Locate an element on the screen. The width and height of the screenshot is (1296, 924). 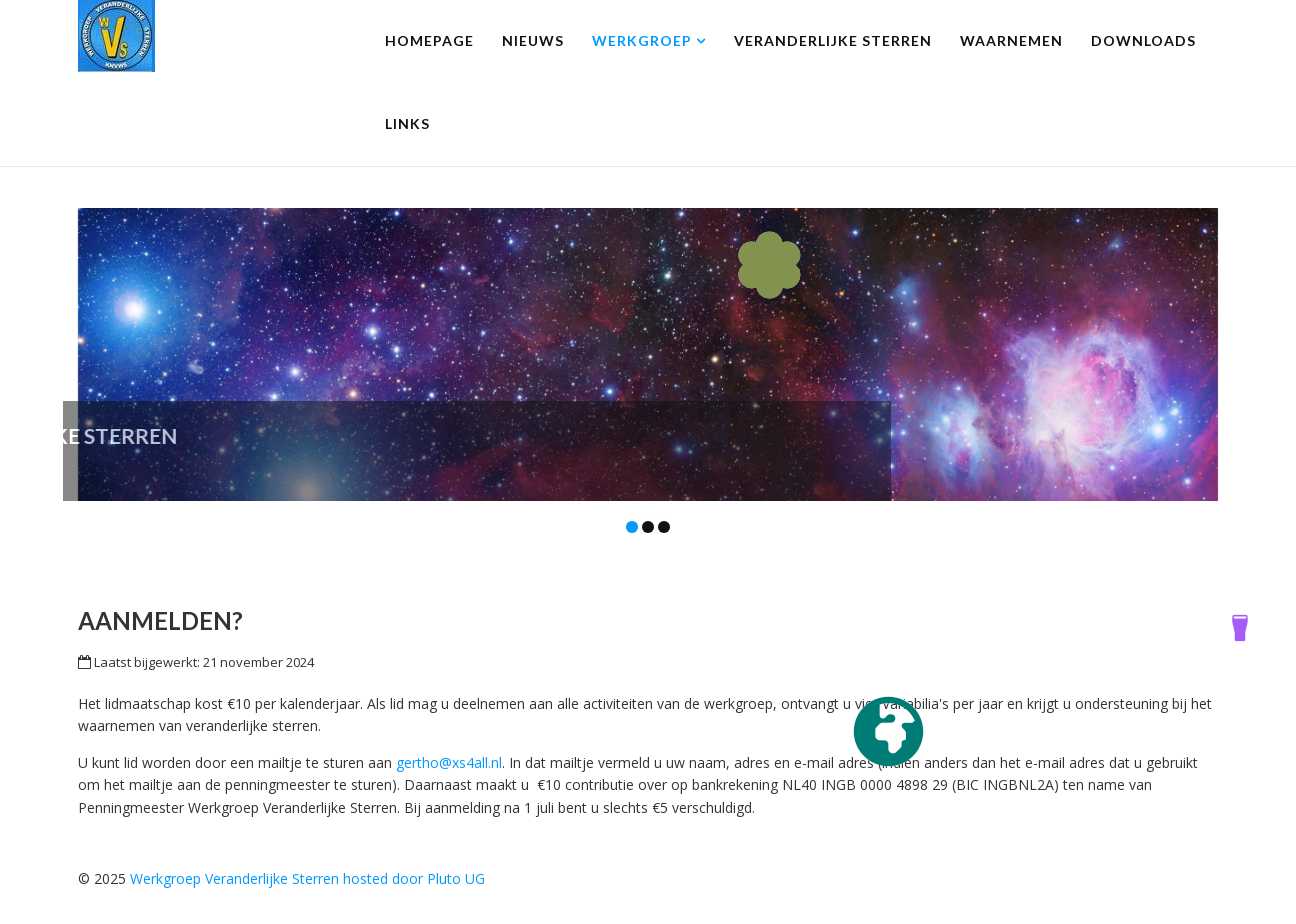
view africa region settings is located at coordinates (888, 731).